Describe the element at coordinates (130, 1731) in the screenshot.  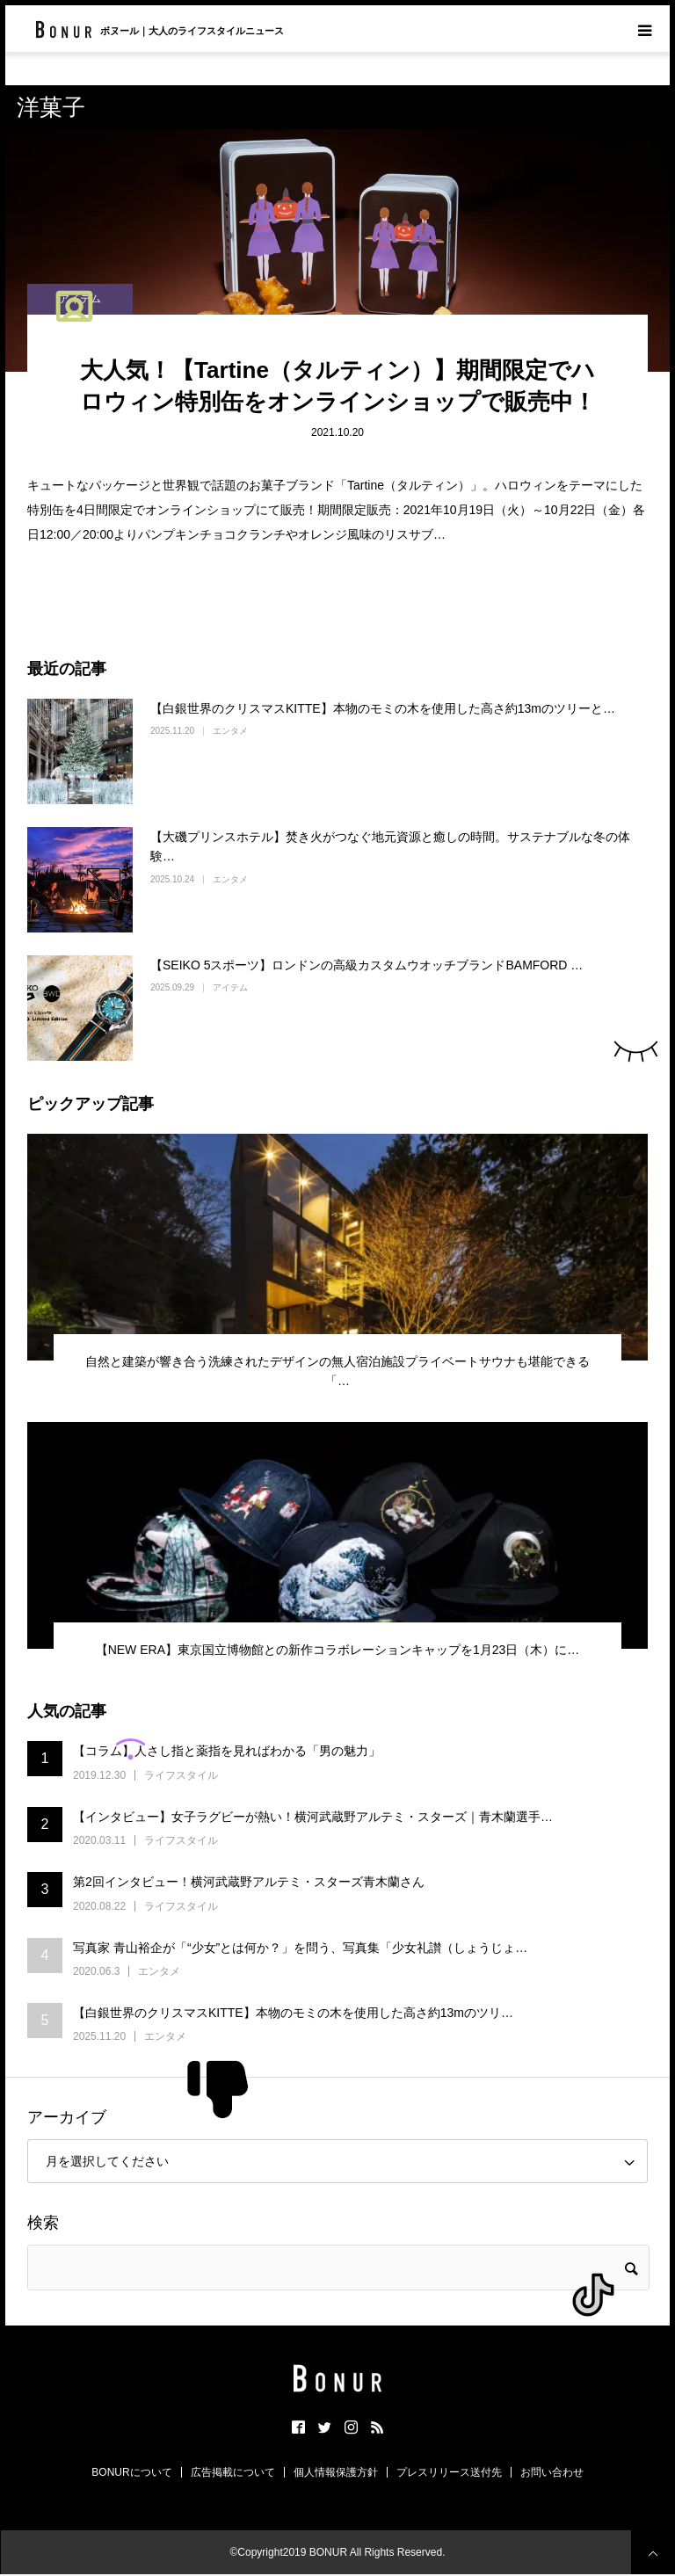
I see `indicates weak wifi signal strength` at that location.